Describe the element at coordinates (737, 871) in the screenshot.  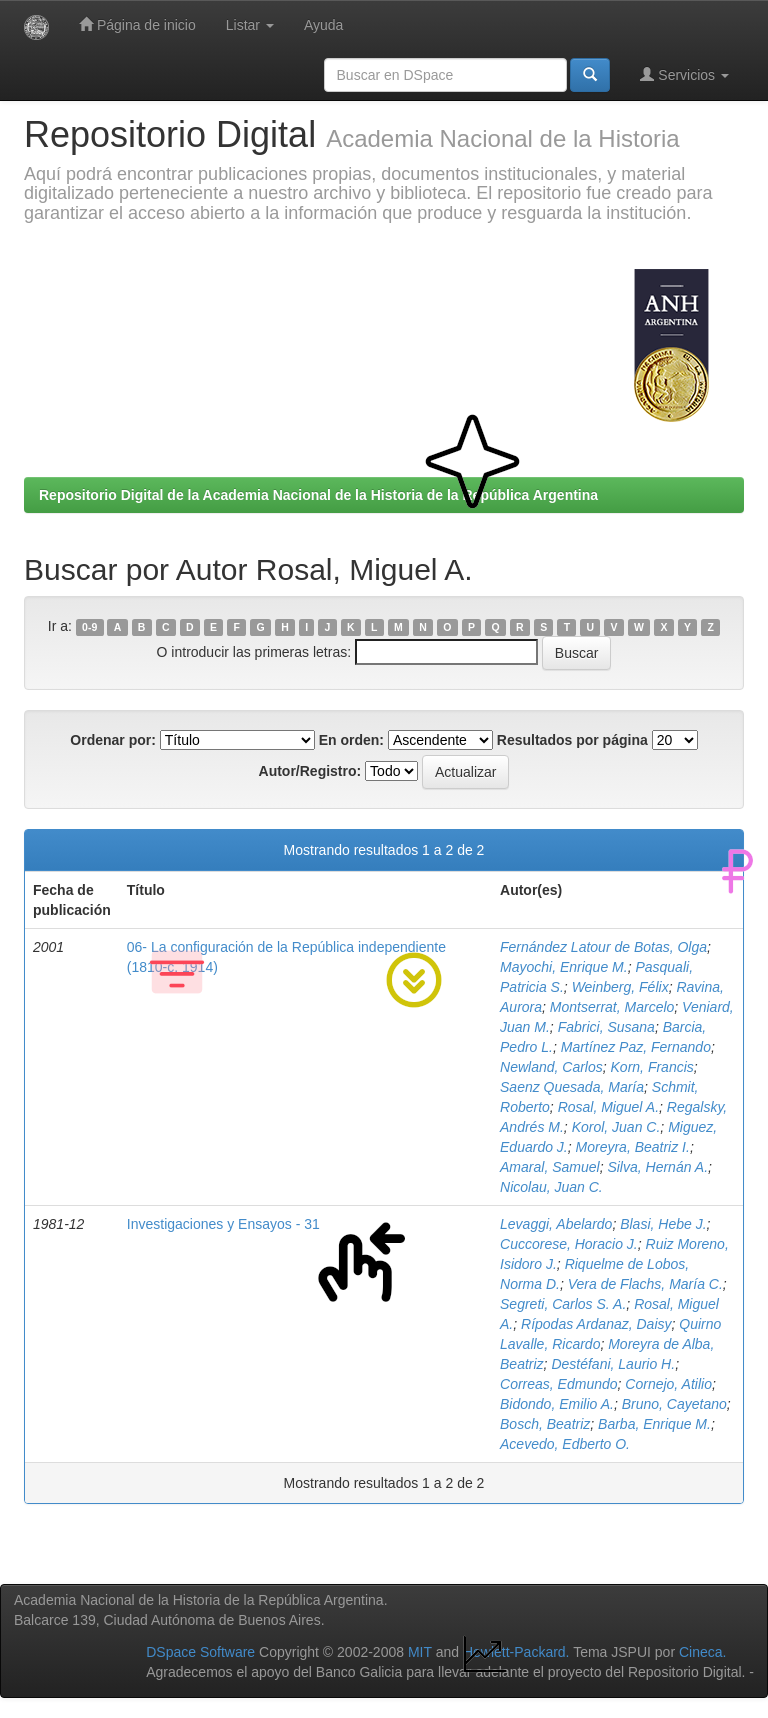
I see `indicates price or amount in russian rubles` at that location.